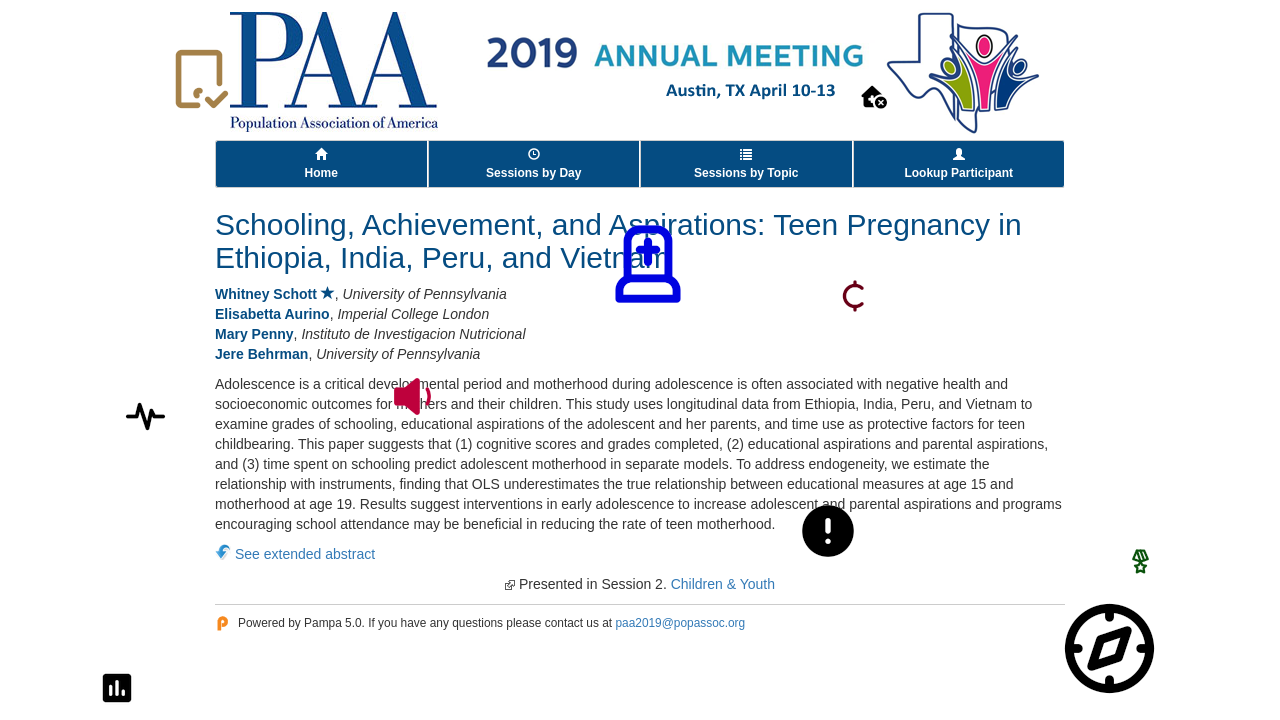 Image resolution: width=1280 pixels, height=720 pixels. I want to click on tablet device successfully connected, so click(199, 79).